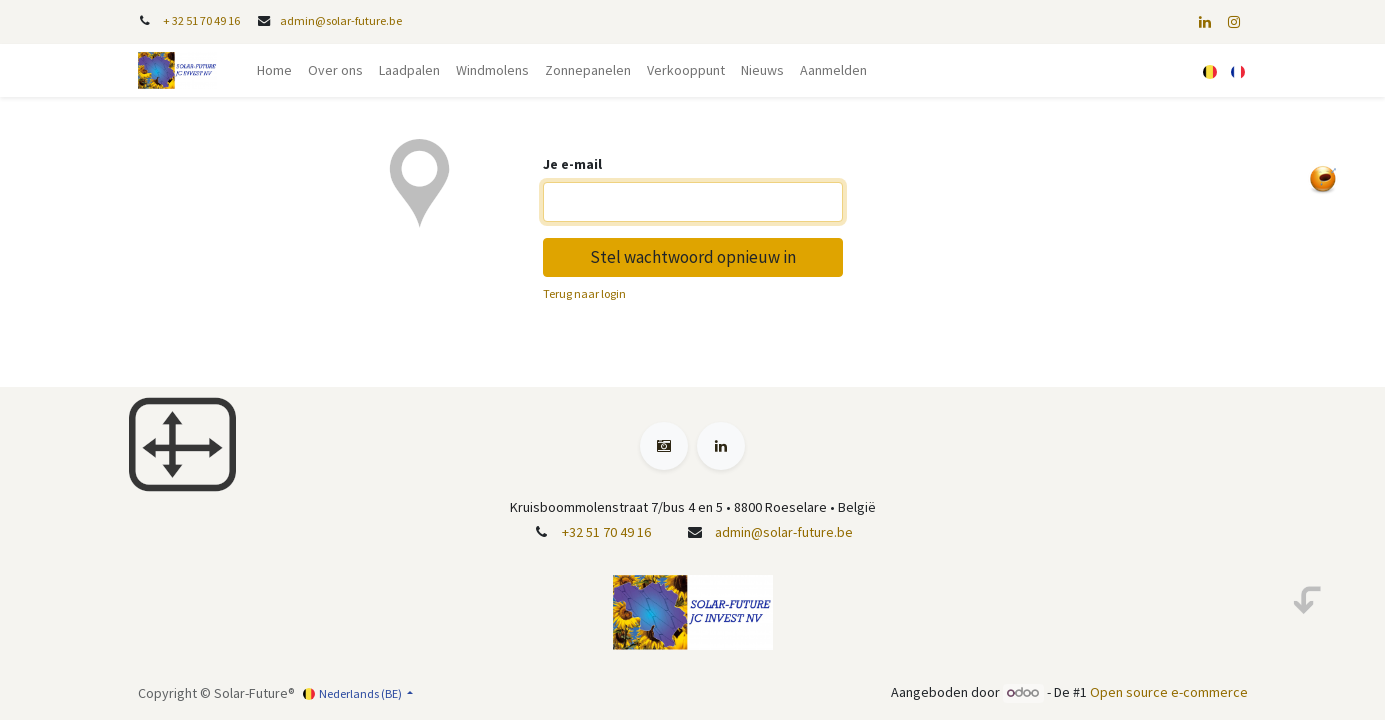 This screenshot has width=1385, height=720. What do you see at coordinates (419, 186) in the screenshot?
I see `mark or save a location on the map` at bounding box center [419, 186].